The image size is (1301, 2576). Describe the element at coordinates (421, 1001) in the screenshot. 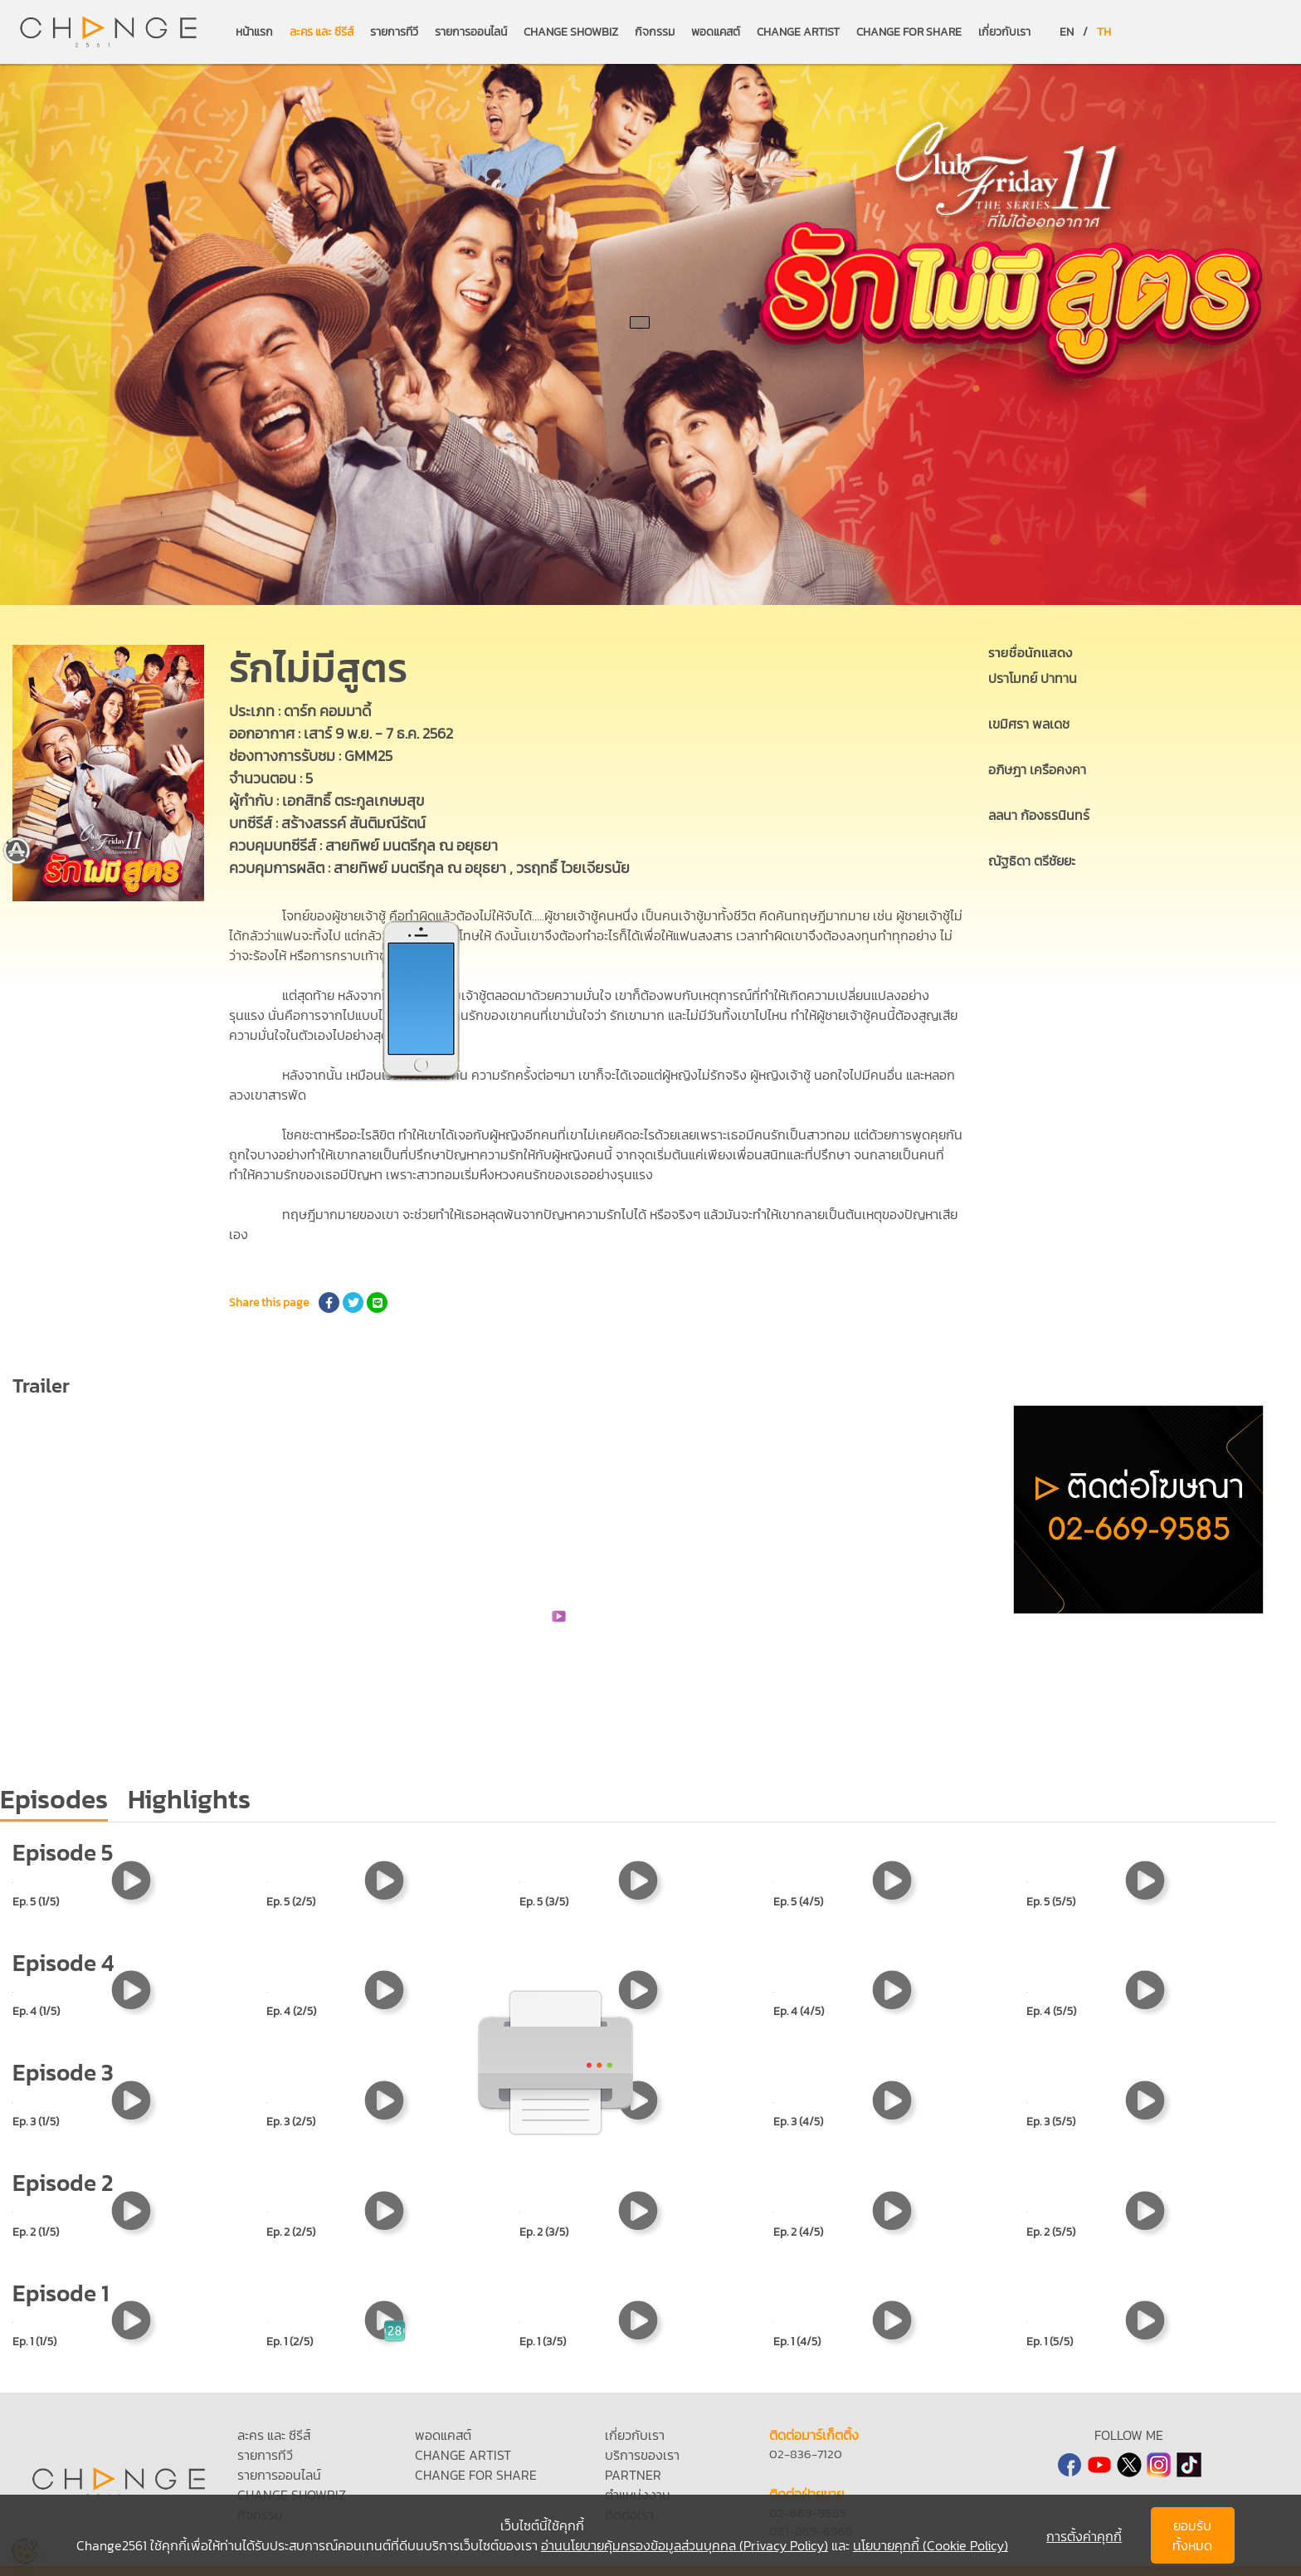

I see `indicates a connected iPhone device` at that location.